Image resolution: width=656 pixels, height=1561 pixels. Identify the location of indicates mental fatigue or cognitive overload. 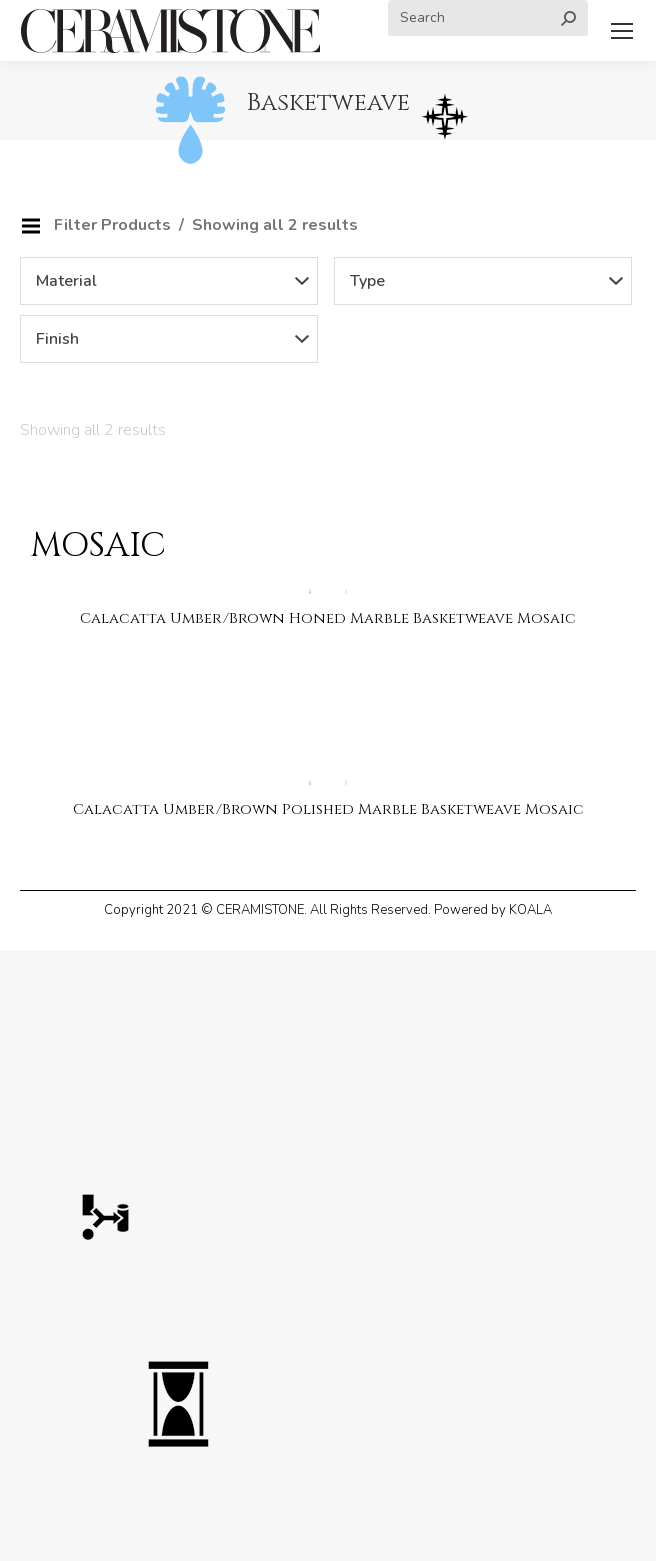
(190, 121).